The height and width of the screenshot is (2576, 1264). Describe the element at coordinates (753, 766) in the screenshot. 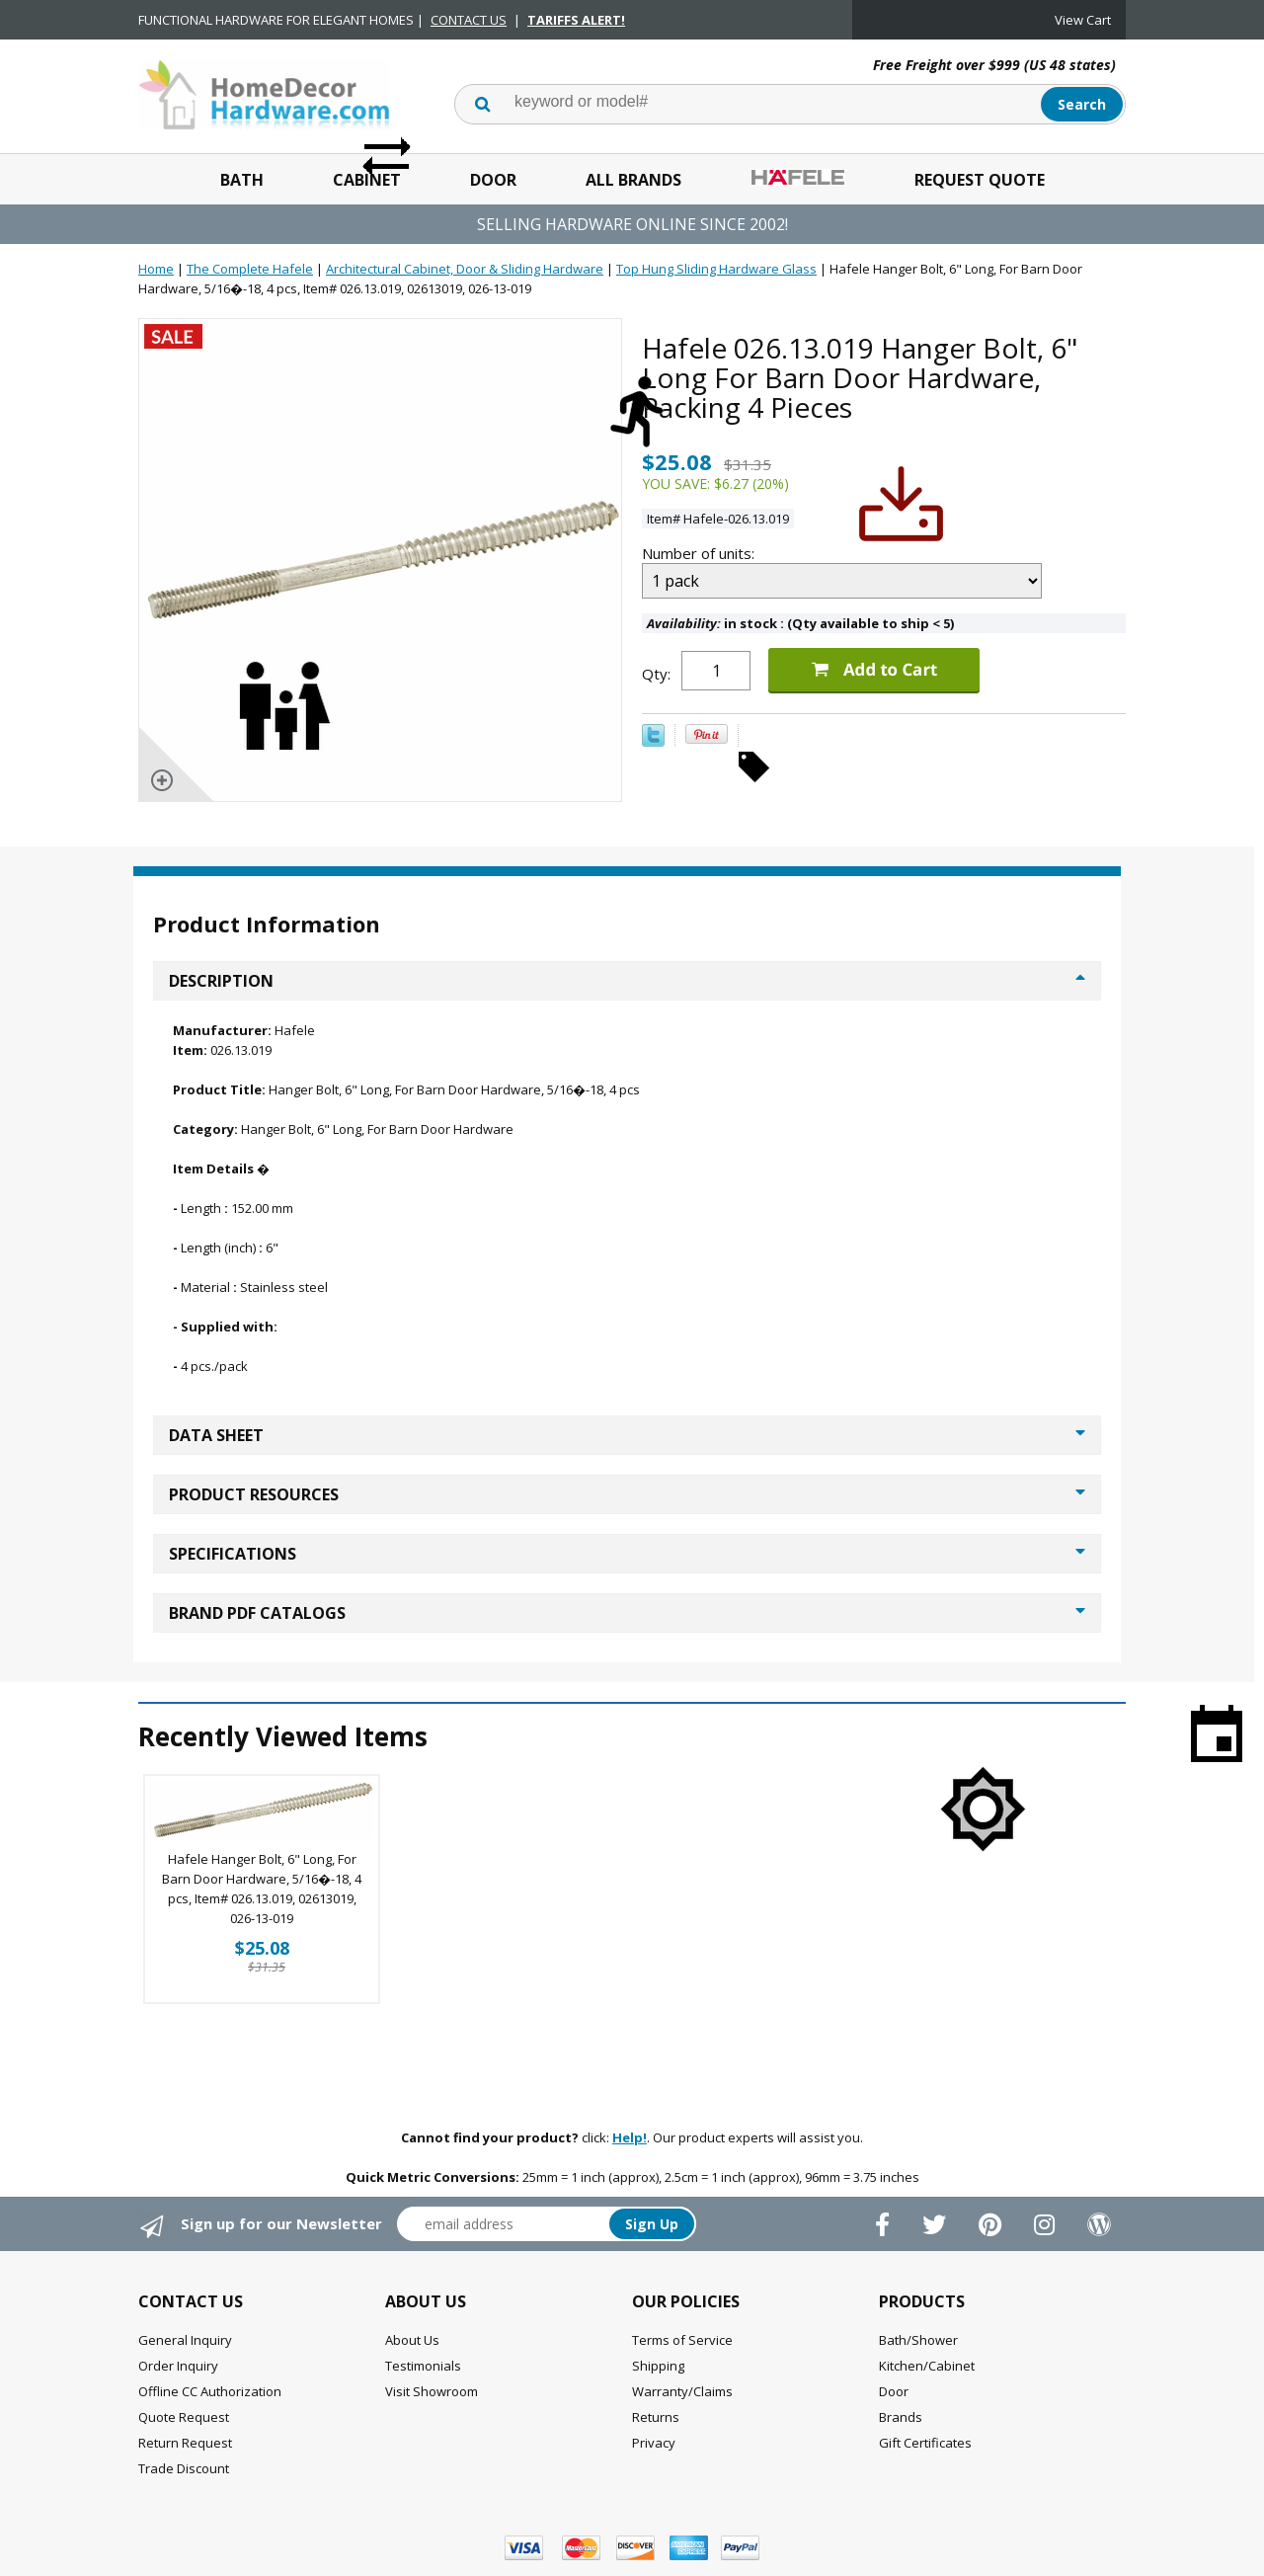

I see `add or view tags for an item` at that location.